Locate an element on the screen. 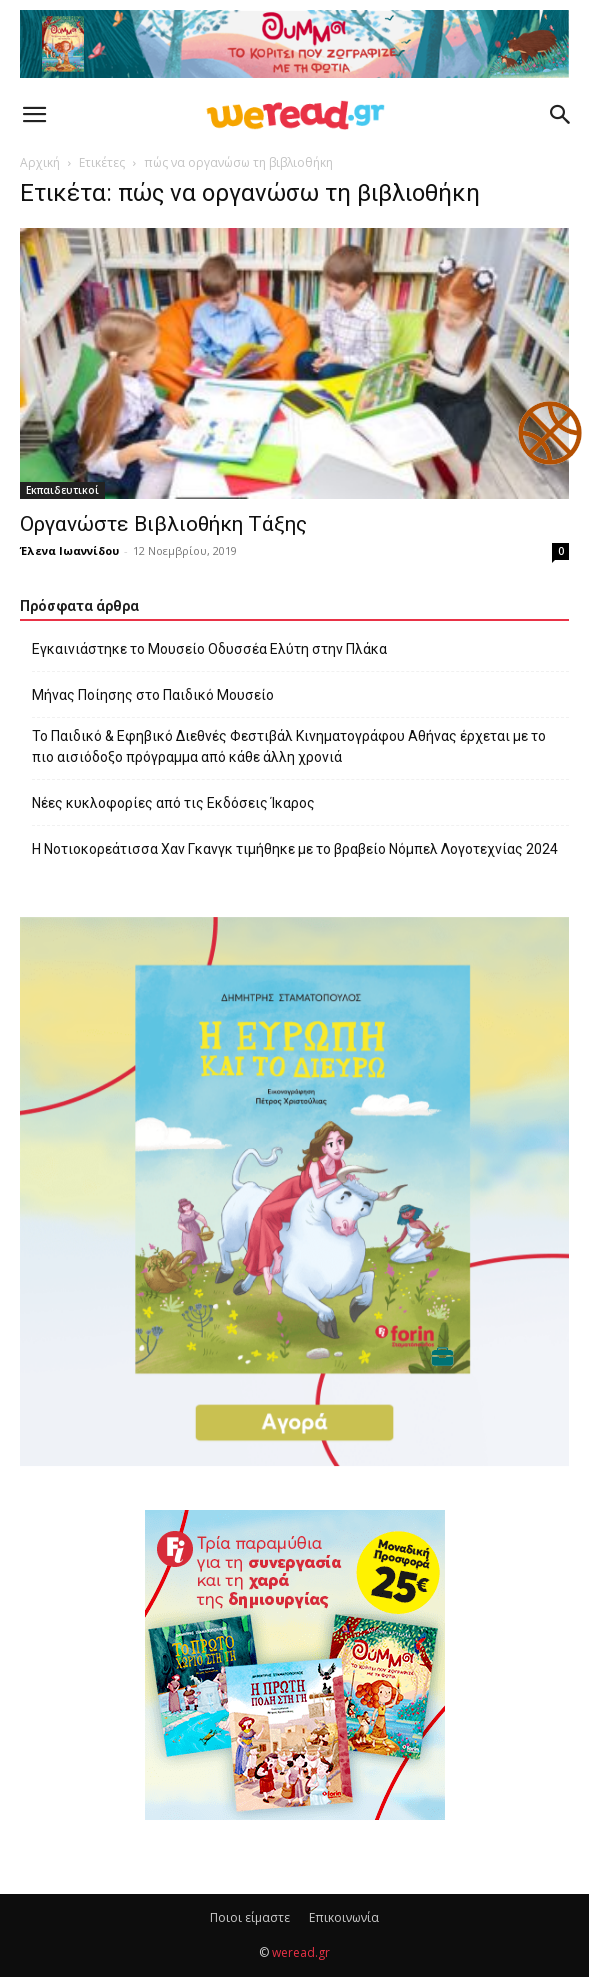  access sports scores and updates is located at coordinates (550, 433).